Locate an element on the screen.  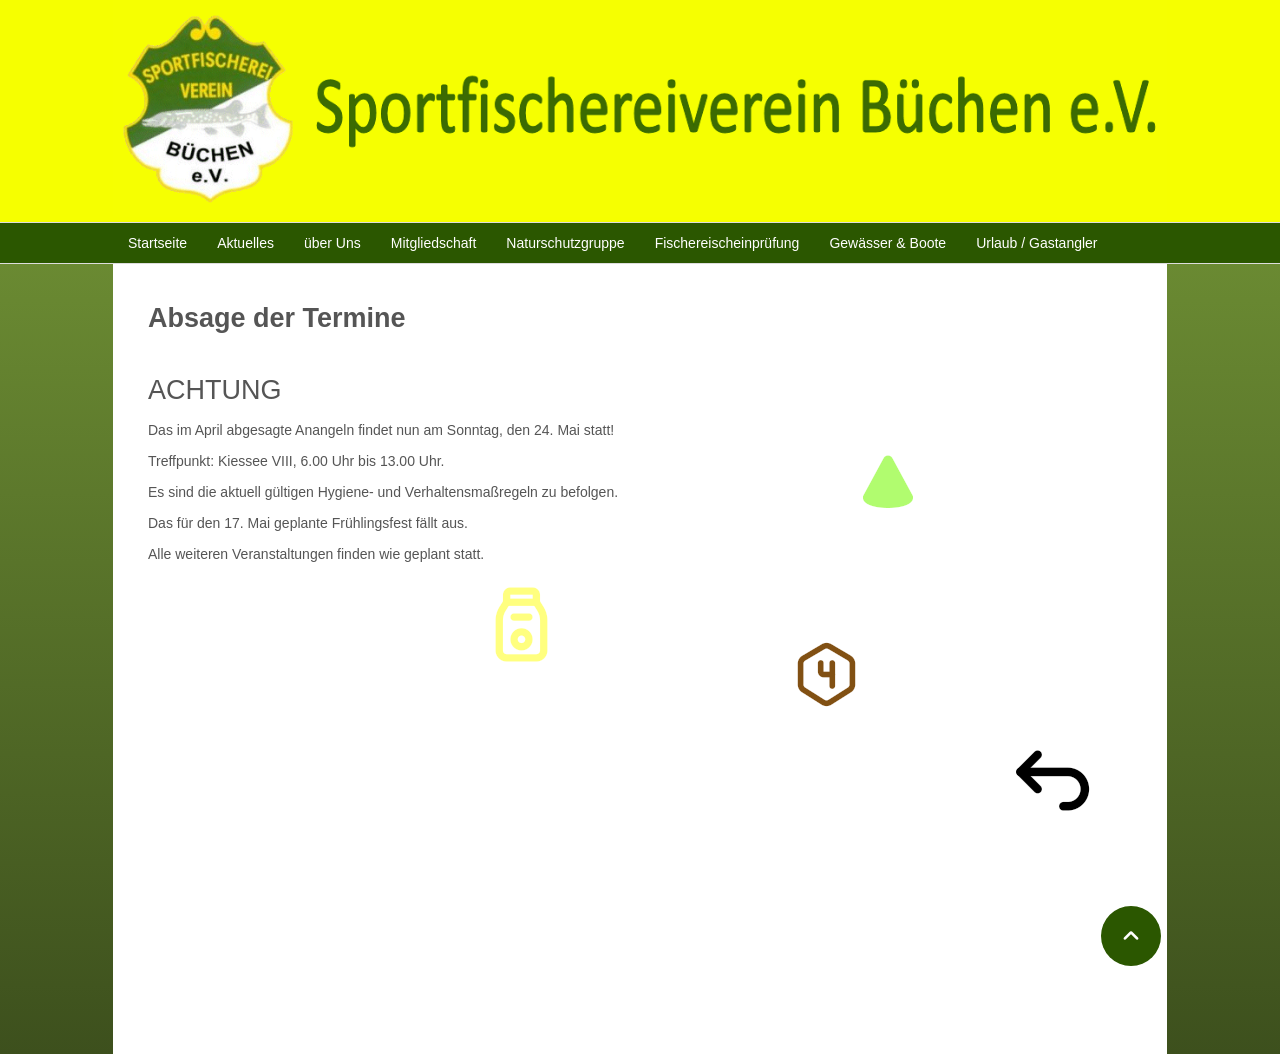
indicates a traffic cone or construction zone is located at coordinates (888, 483).